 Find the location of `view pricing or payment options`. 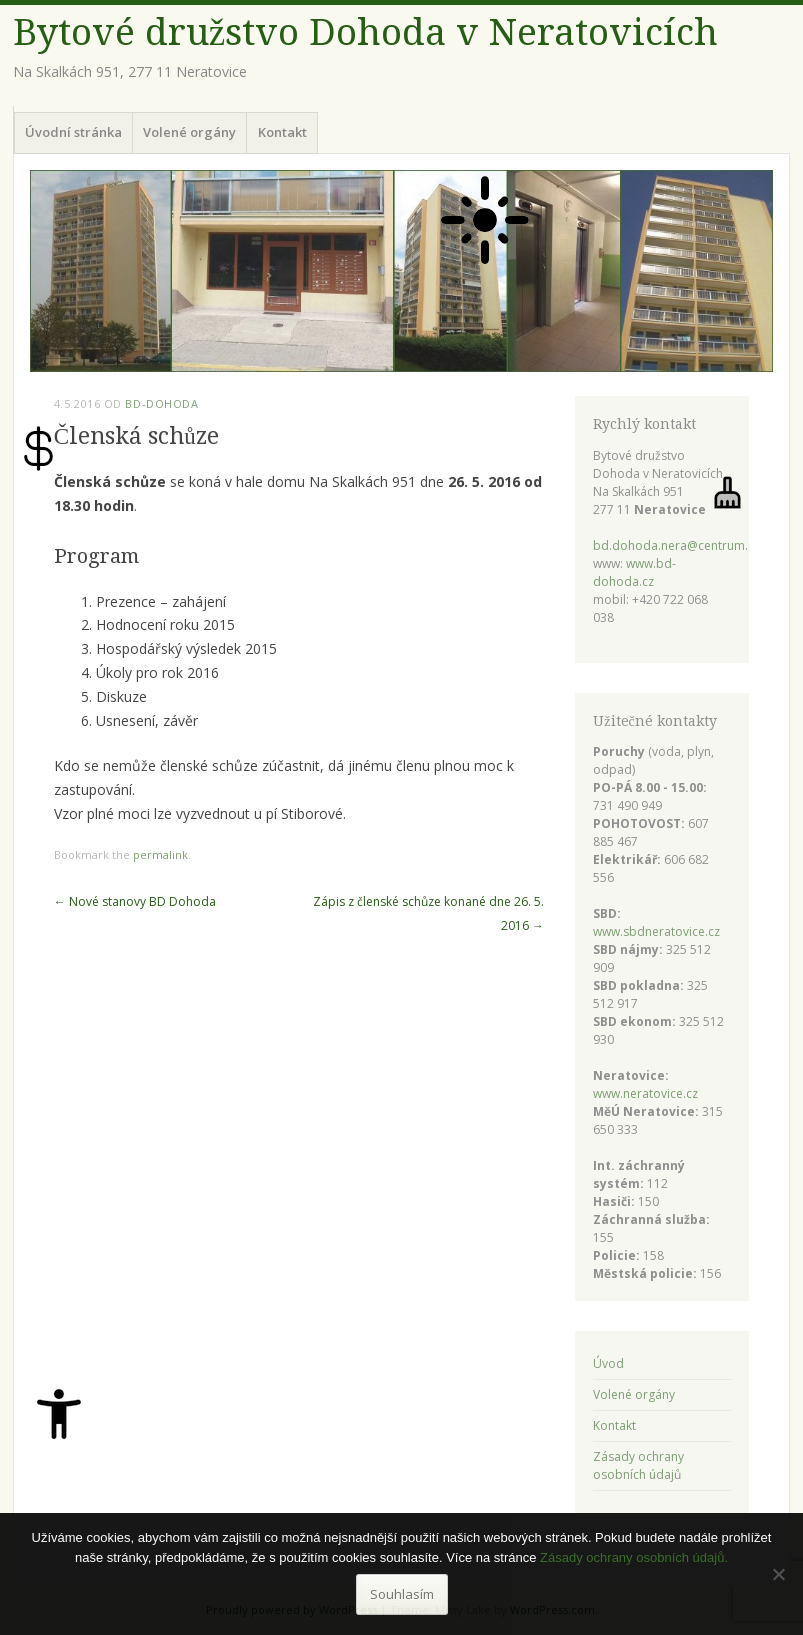

view pricing or payment options is located at coordinates (38, 448).